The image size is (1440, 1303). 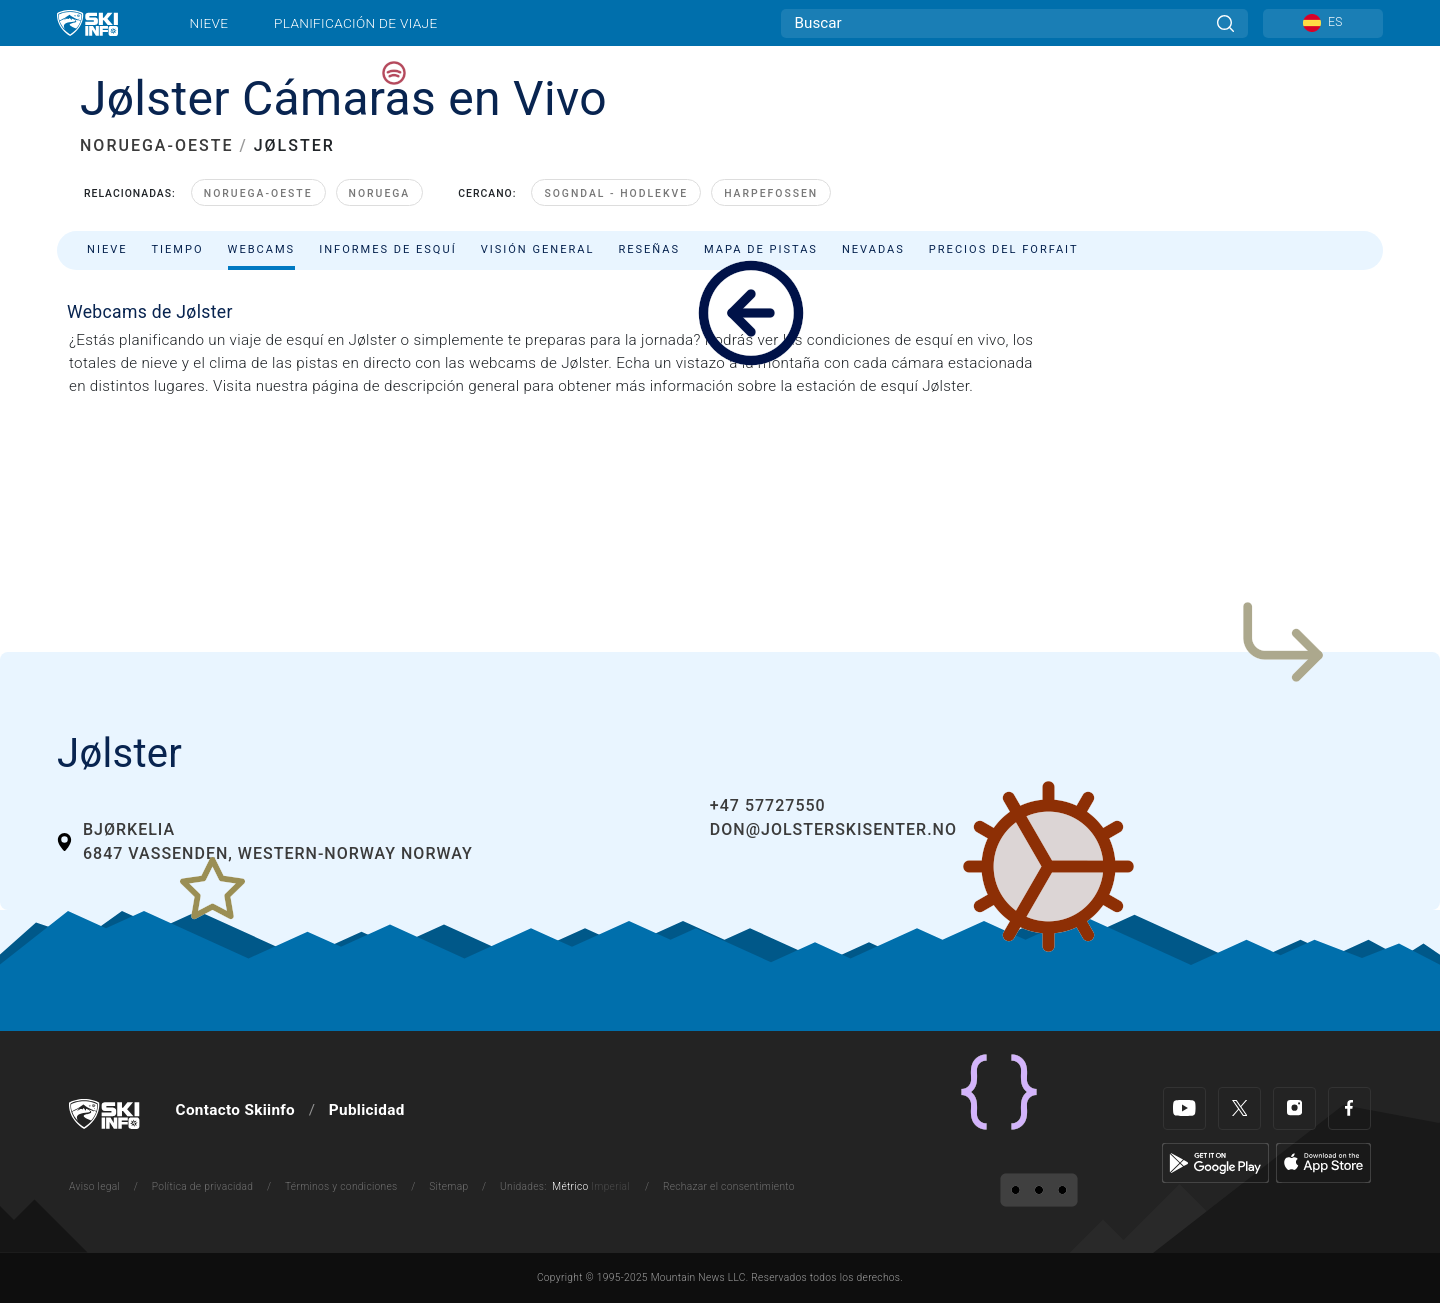 I want to click on go back to the previous screen, so click(x=751, y=313).